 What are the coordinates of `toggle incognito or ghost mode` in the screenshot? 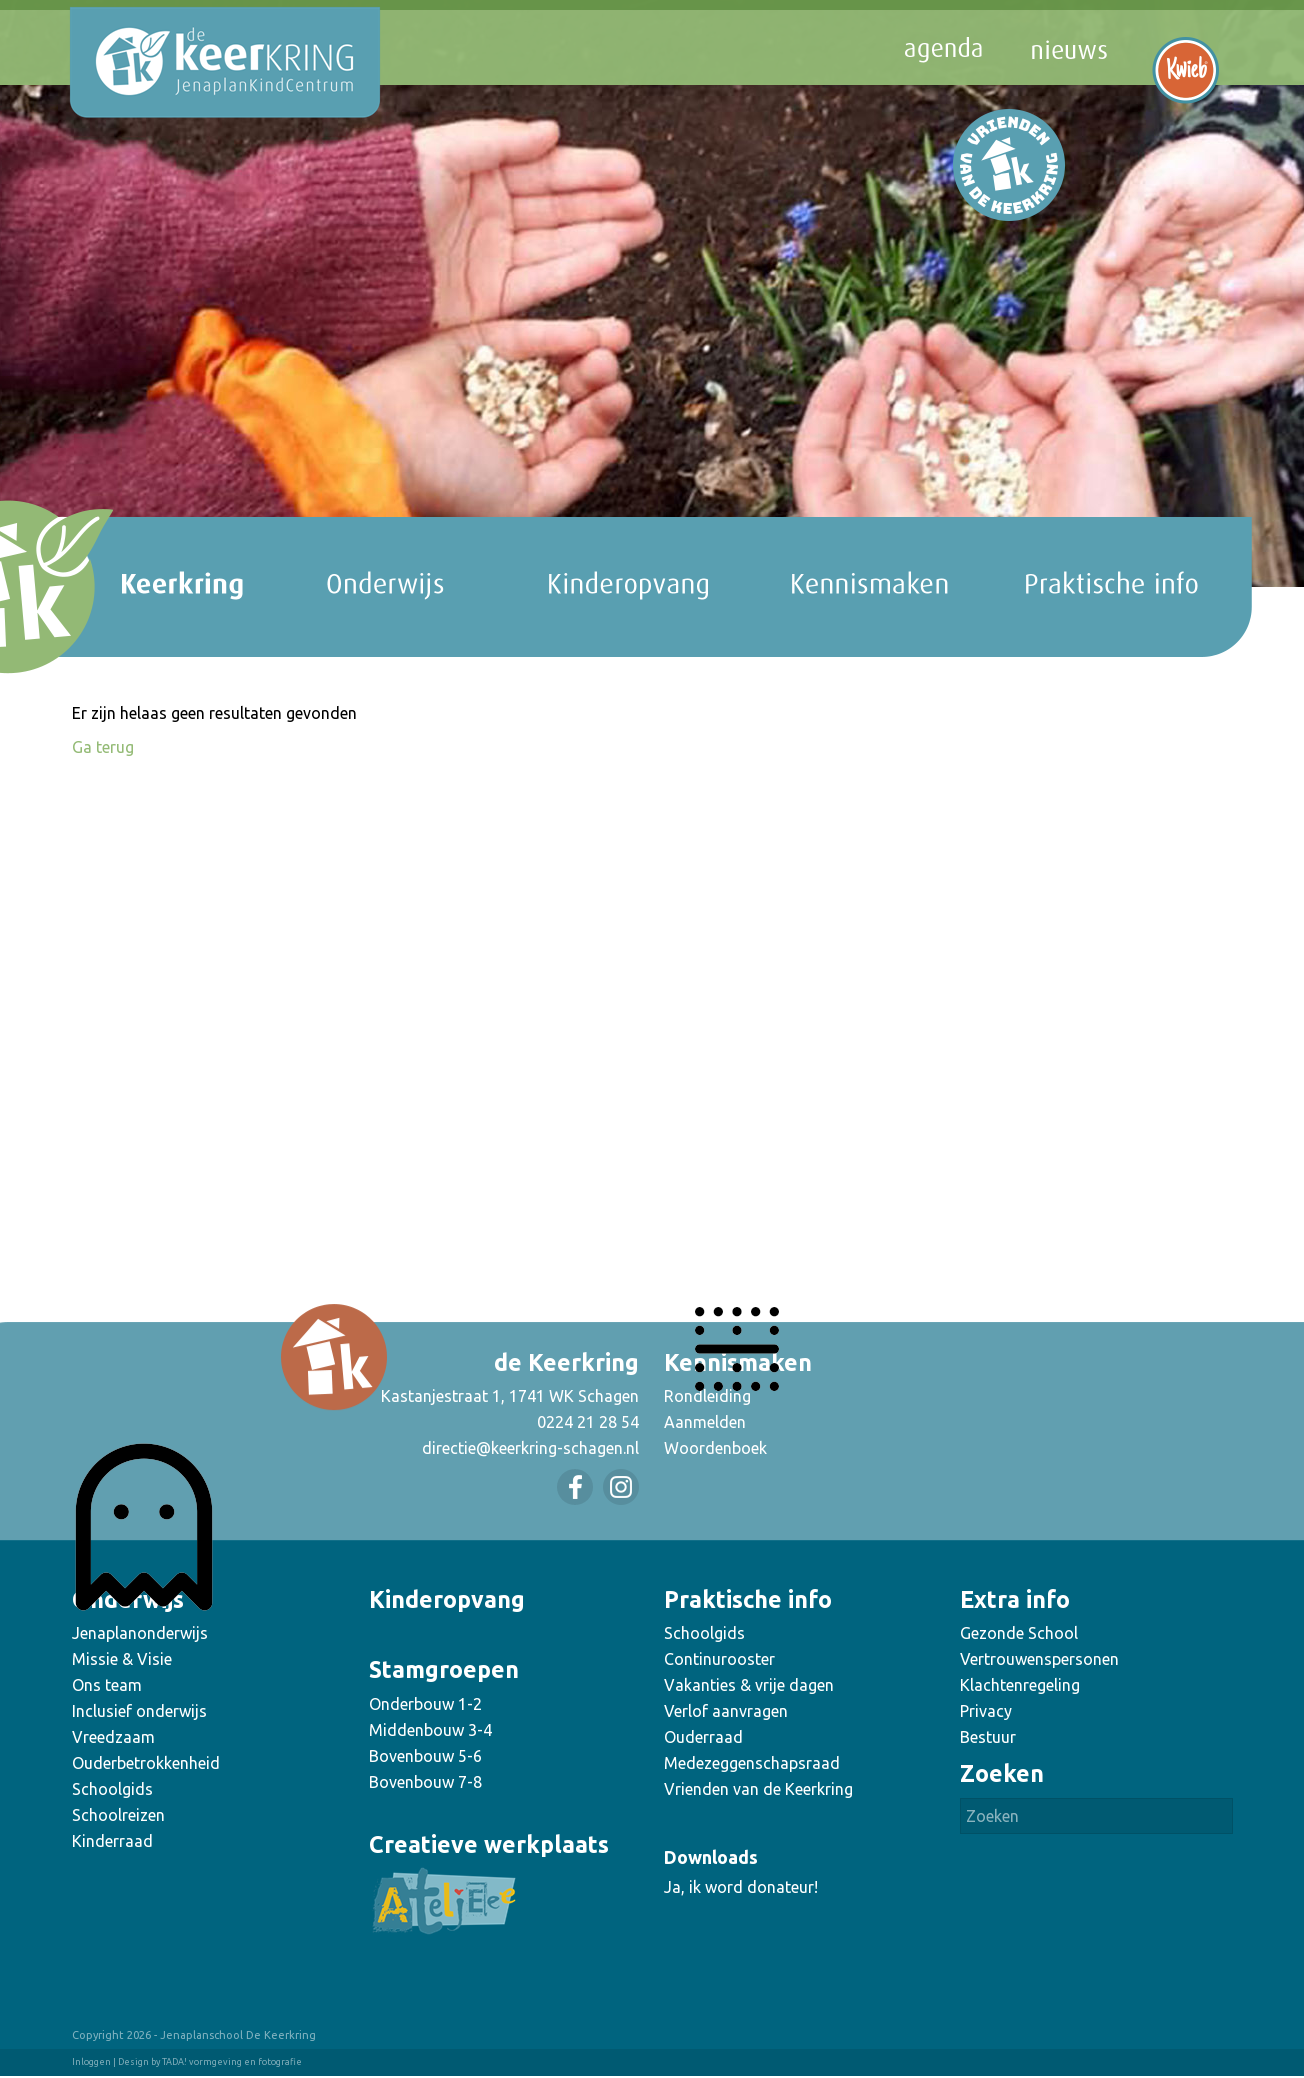 It's located at (144, 1527).